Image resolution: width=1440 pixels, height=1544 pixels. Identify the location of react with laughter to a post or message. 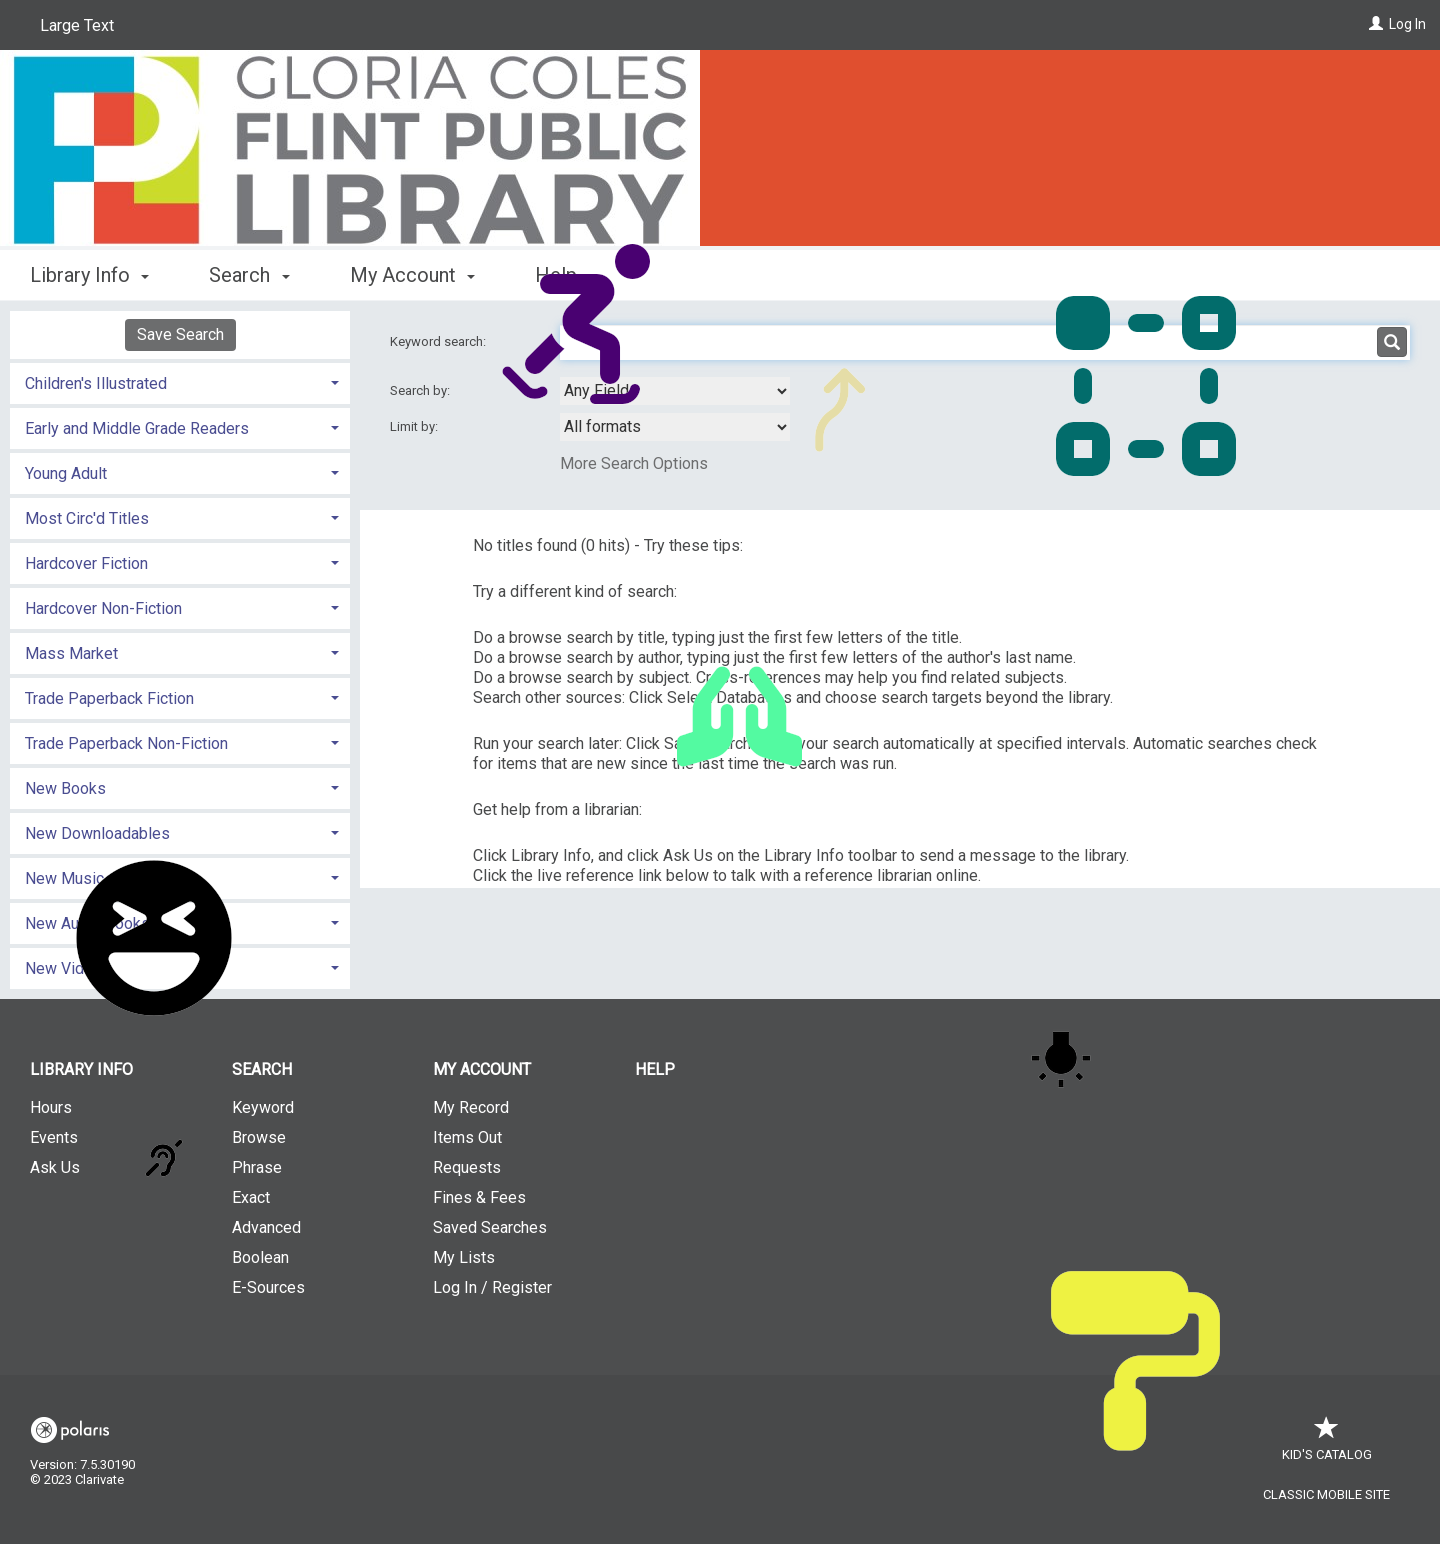
(154, 938).